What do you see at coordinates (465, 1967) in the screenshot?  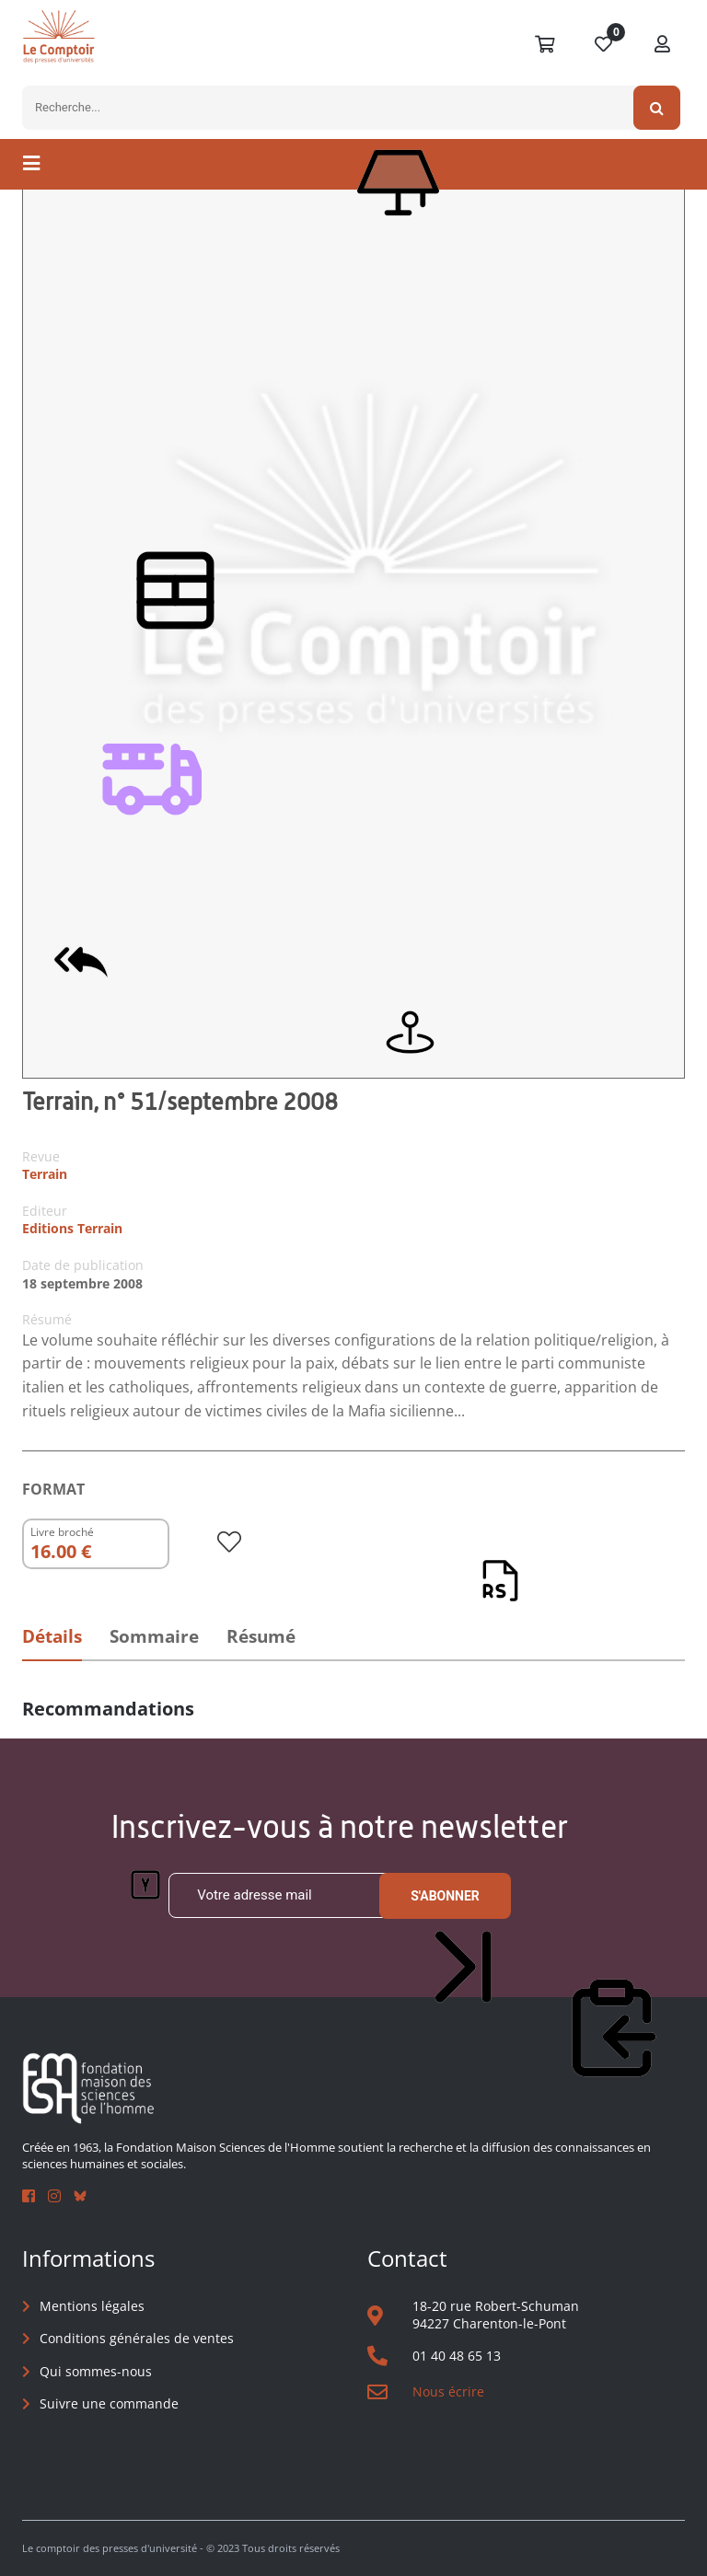 I see `skip to the end of content` at bounding box center [465, 1967].